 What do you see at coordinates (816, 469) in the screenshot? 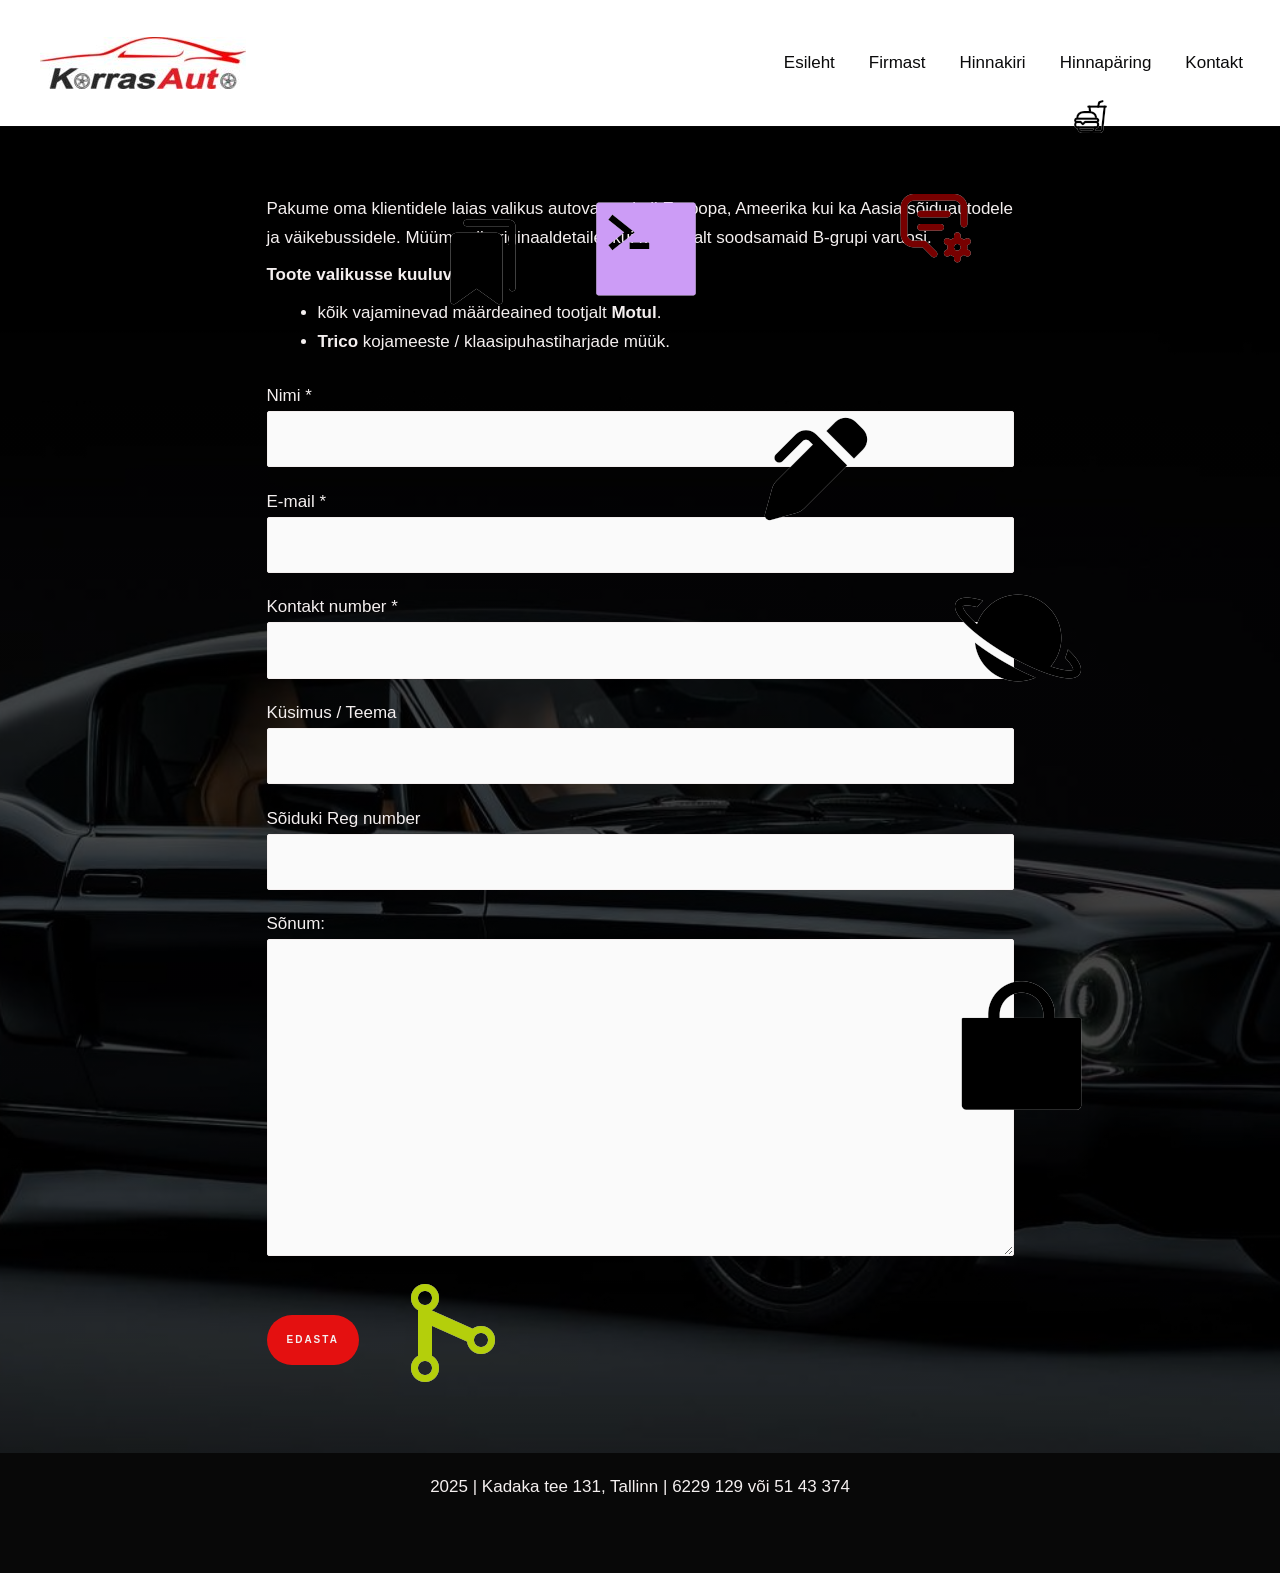
I see `edit or modify content` at bounding box center [816, 469].